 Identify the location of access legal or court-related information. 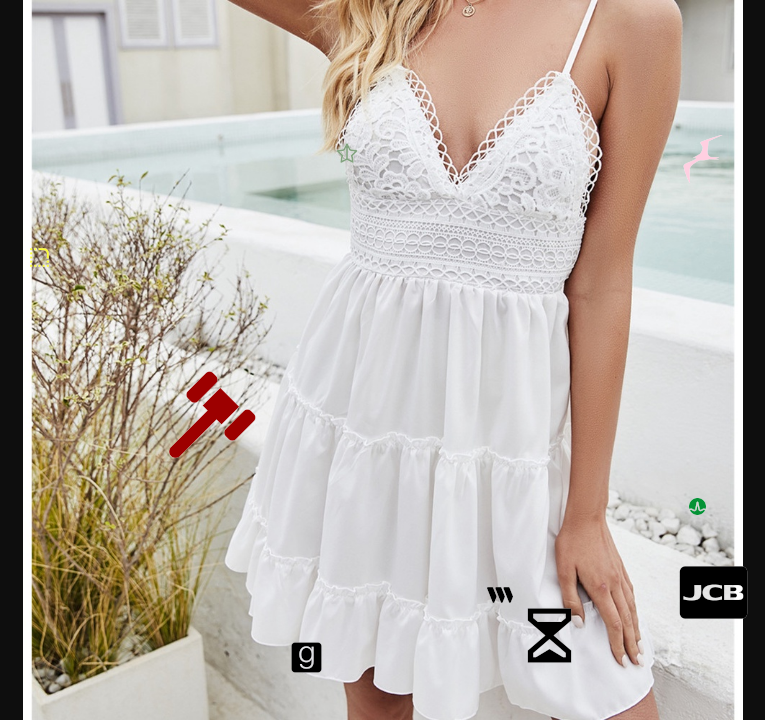
(209, 417).